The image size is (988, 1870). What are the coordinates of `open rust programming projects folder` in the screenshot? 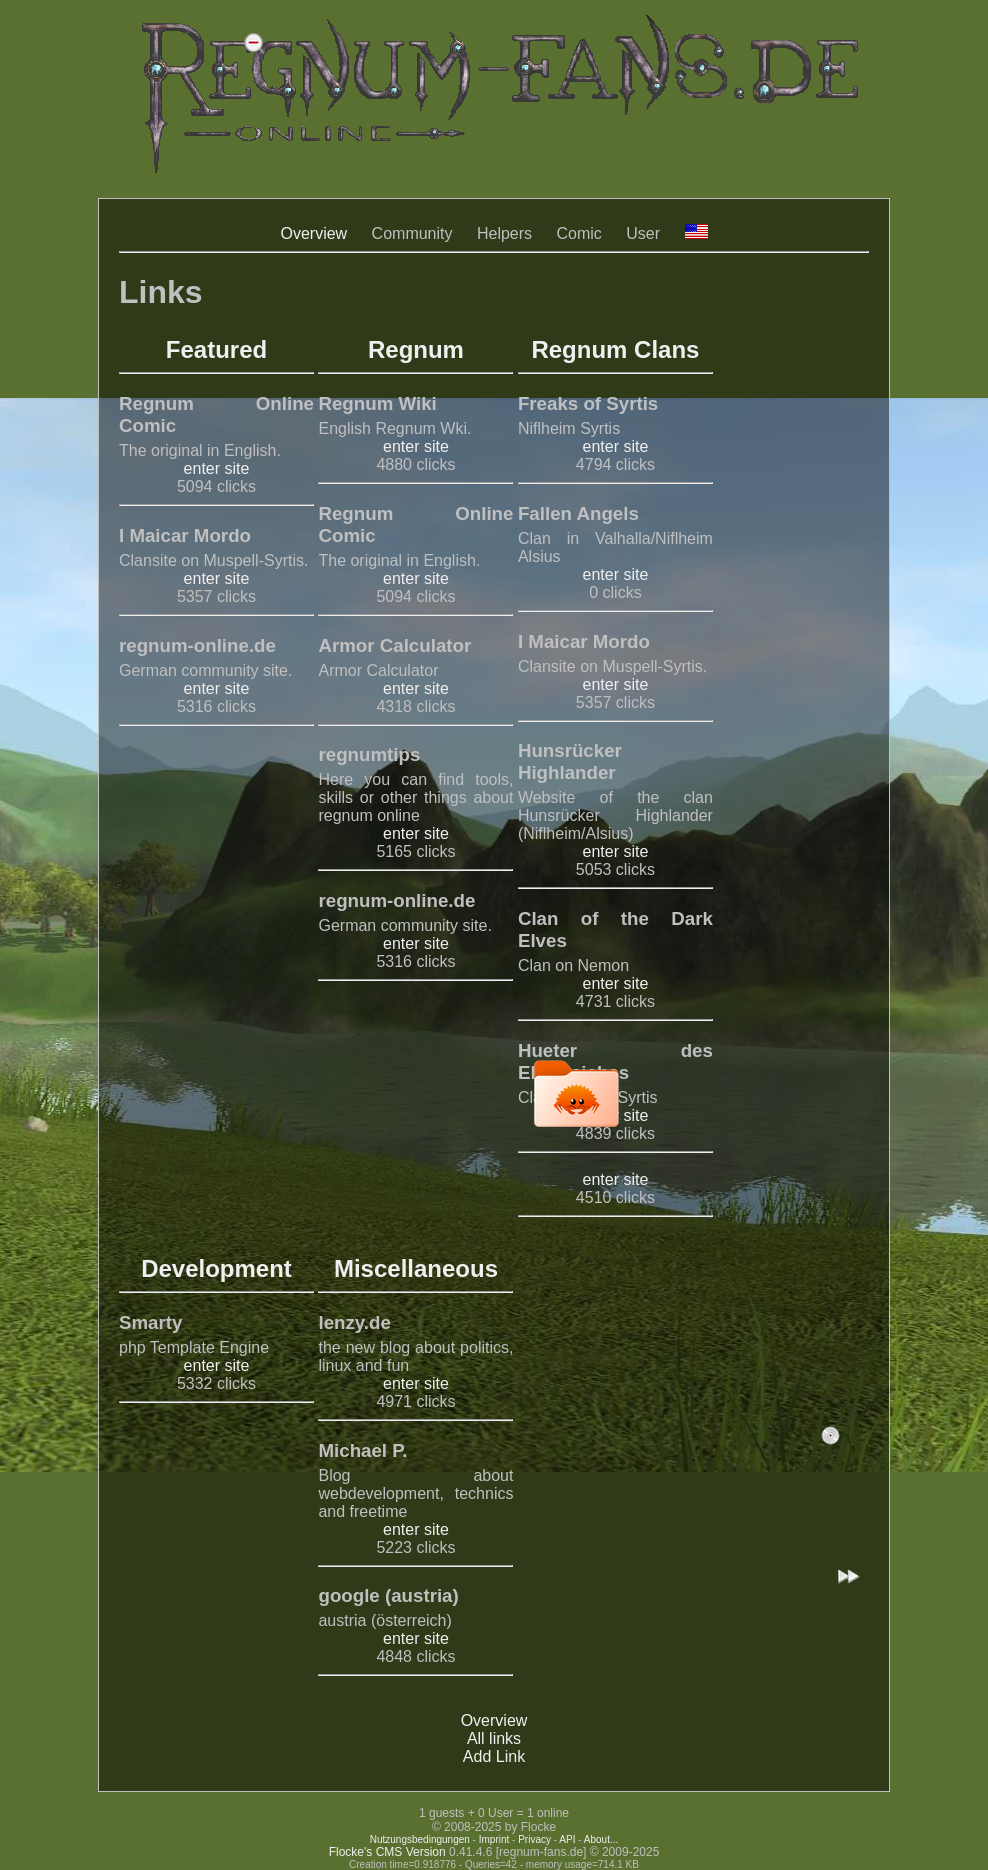 It's located at (576, 1096).